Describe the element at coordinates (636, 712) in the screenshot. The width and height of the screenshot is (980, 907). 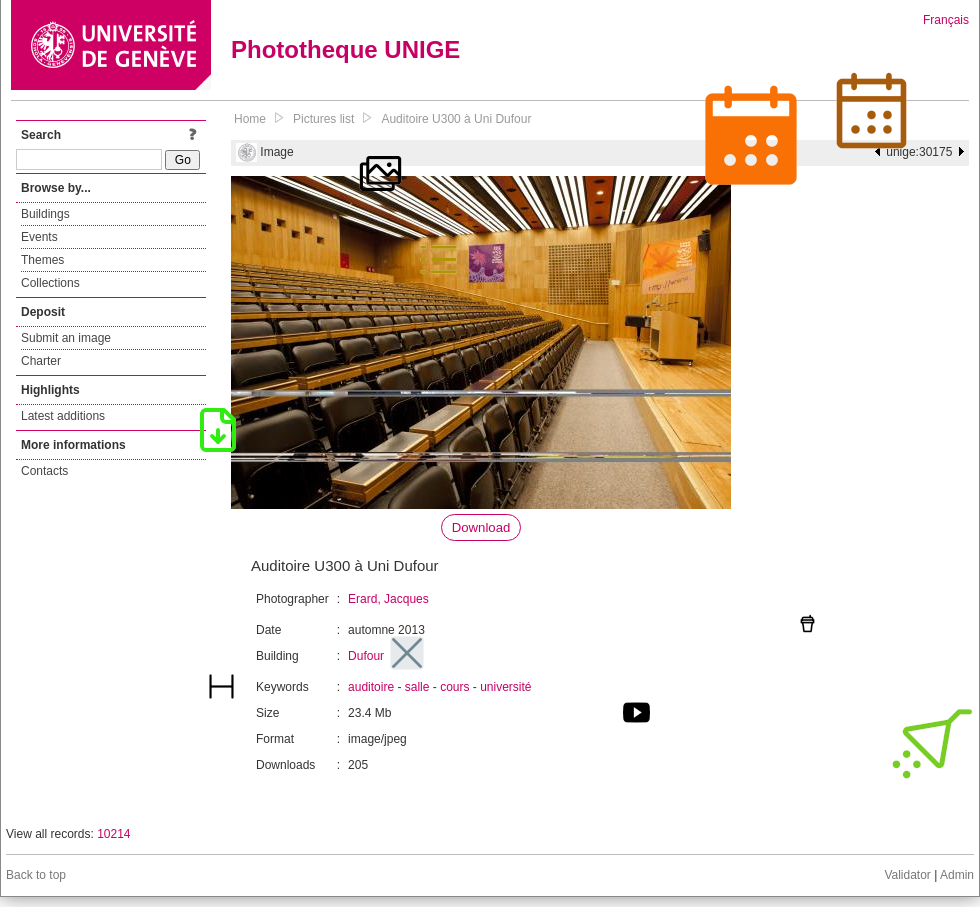
I see `open YouTube app` at that location.